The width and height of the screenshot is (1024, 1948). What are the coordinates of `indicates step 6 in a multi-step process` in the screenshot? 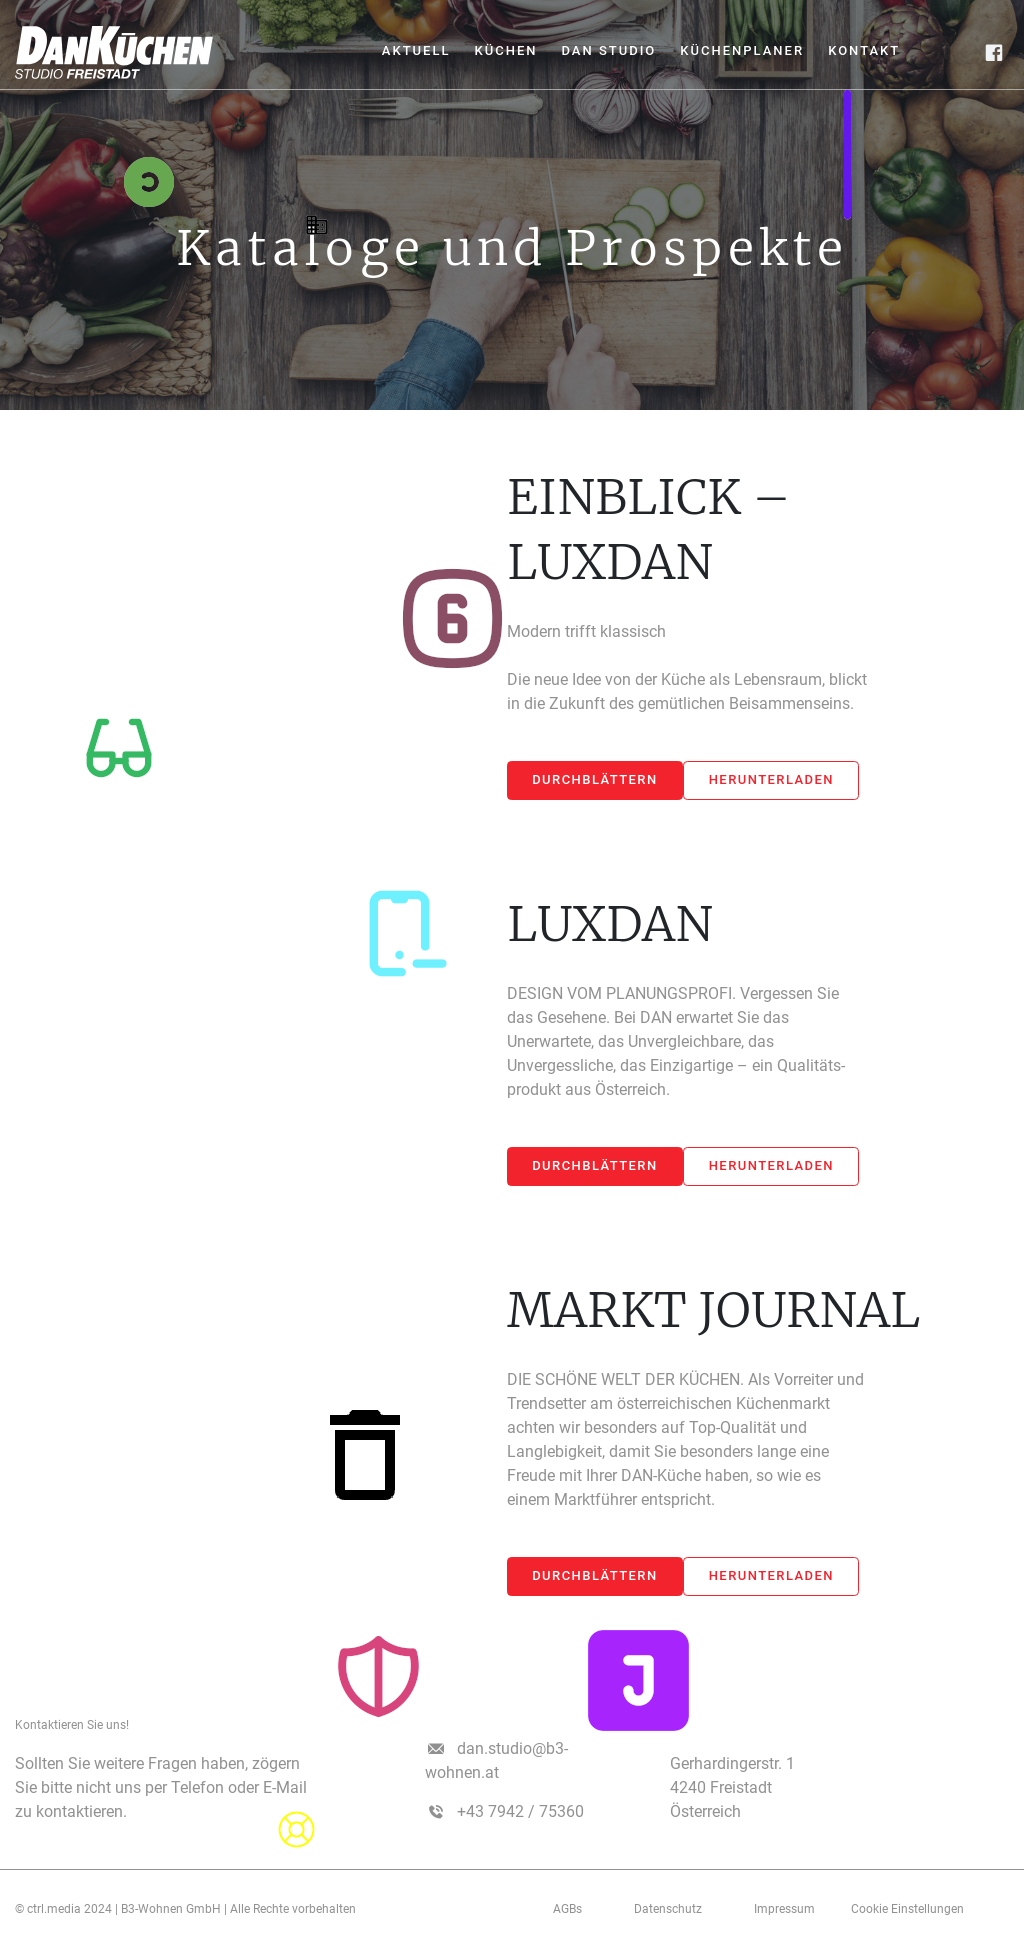 It's located at (452, 618).